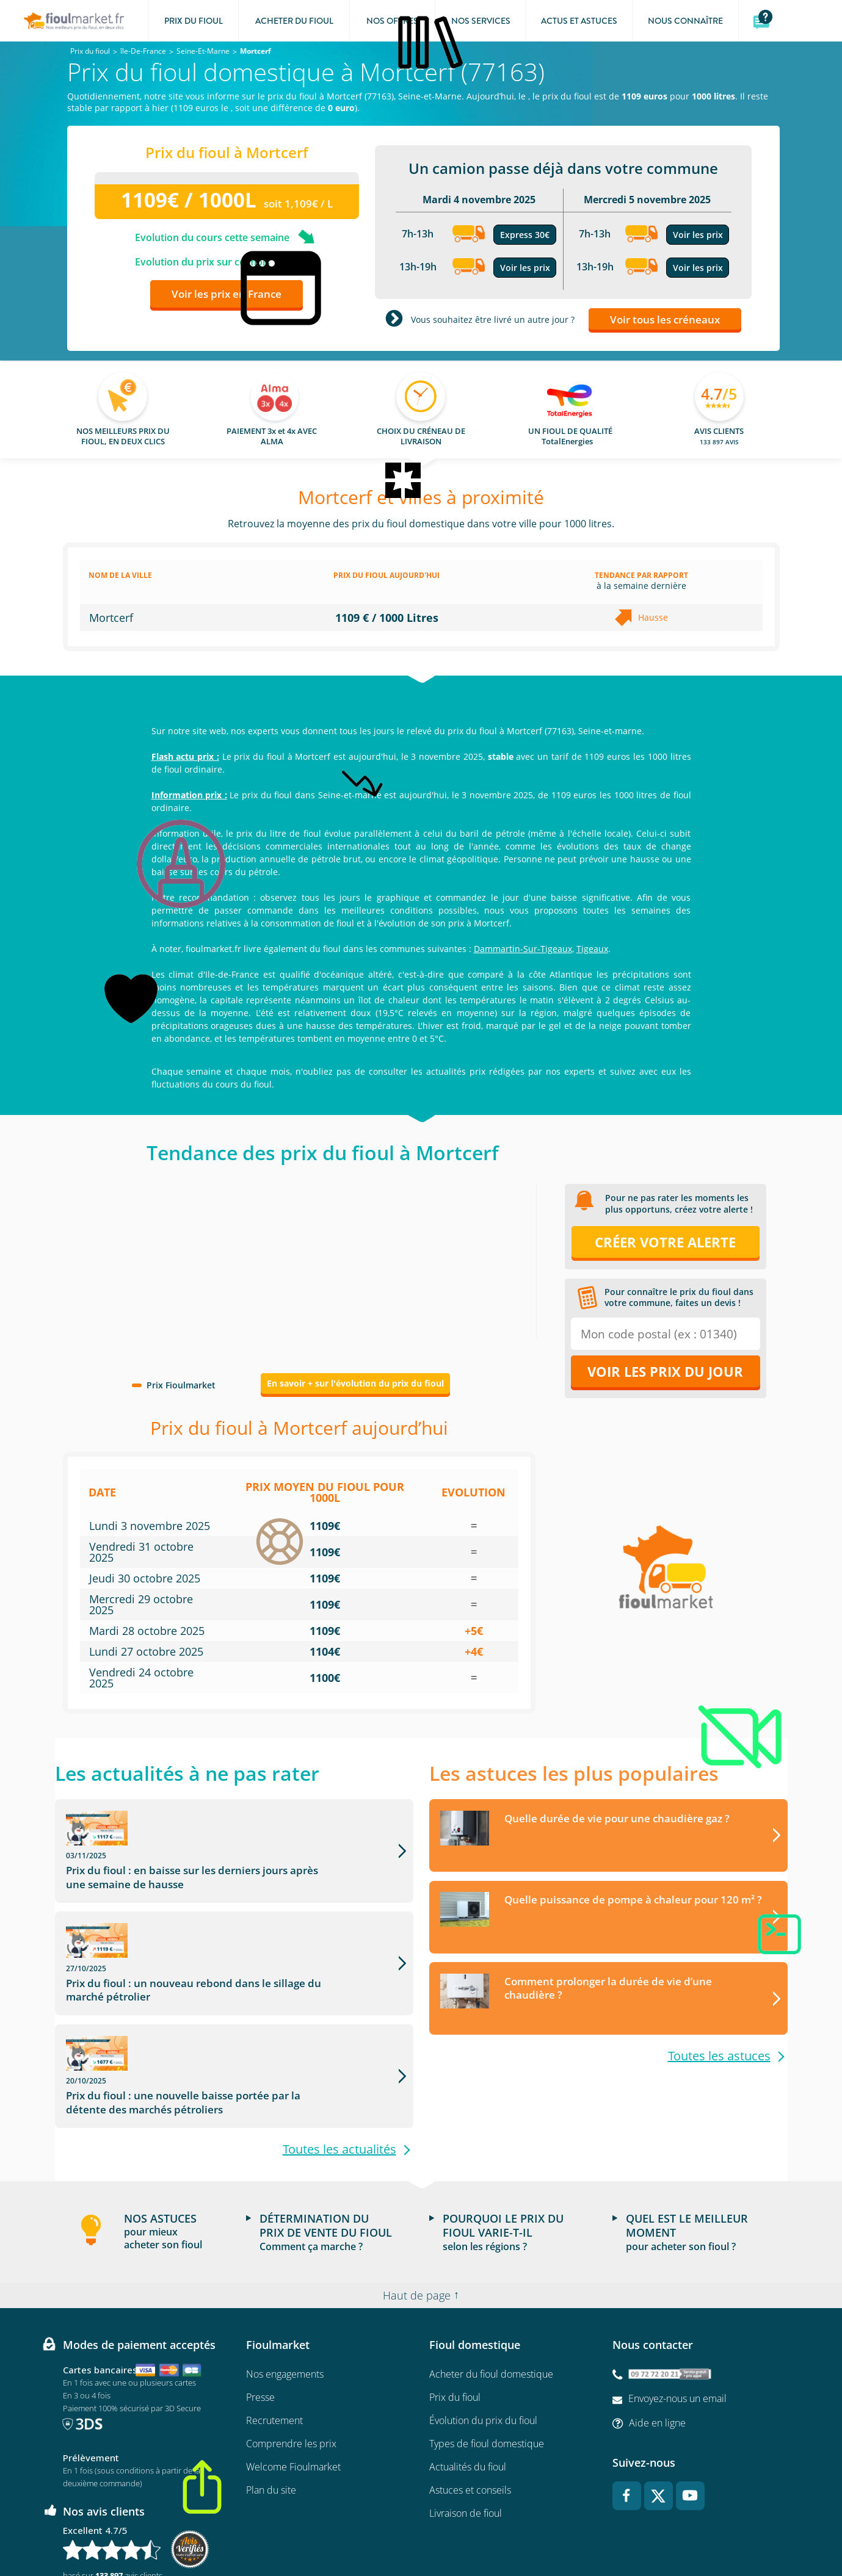  I want to click on select marker or highlighter tool, so click(181, 864).